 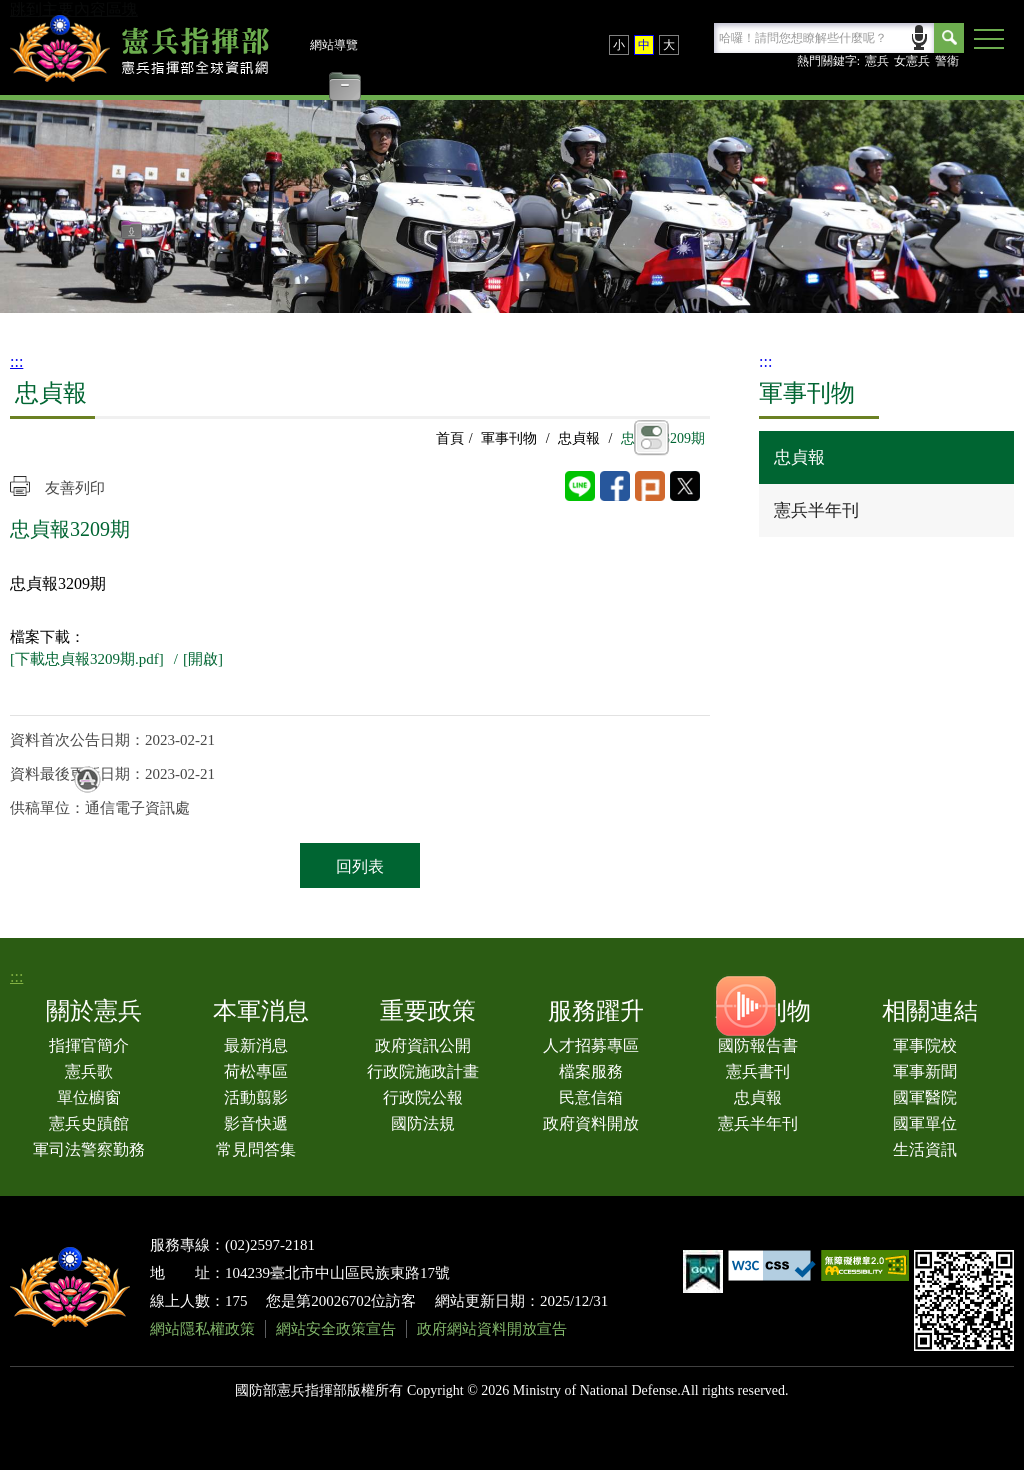 I want to click on access your downloads folder, so click(x=131, y=229).